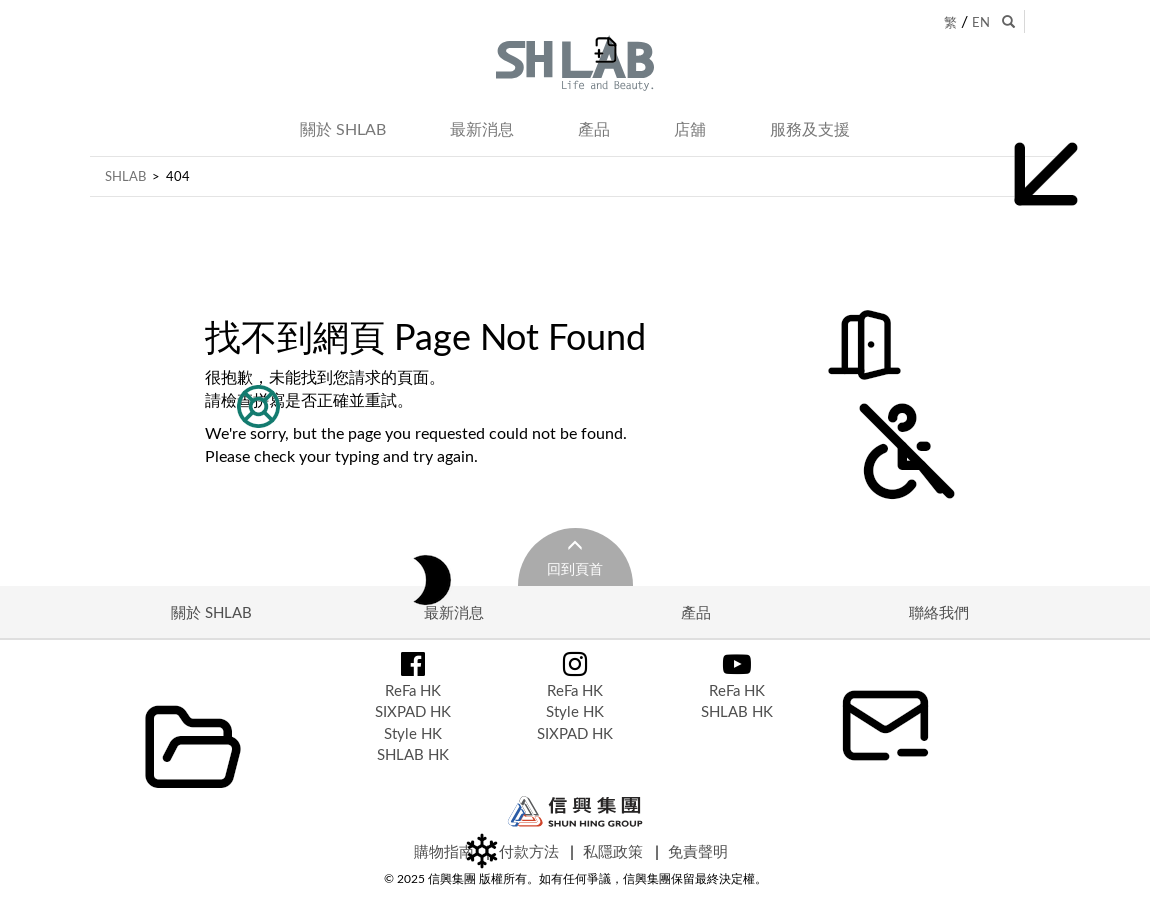 The height and width of the screenshot is (897, 1150). What do you see at coordinates (193, 749) in the screenshot?
I see `open folder to view contents` at bounding box center [193, 749].